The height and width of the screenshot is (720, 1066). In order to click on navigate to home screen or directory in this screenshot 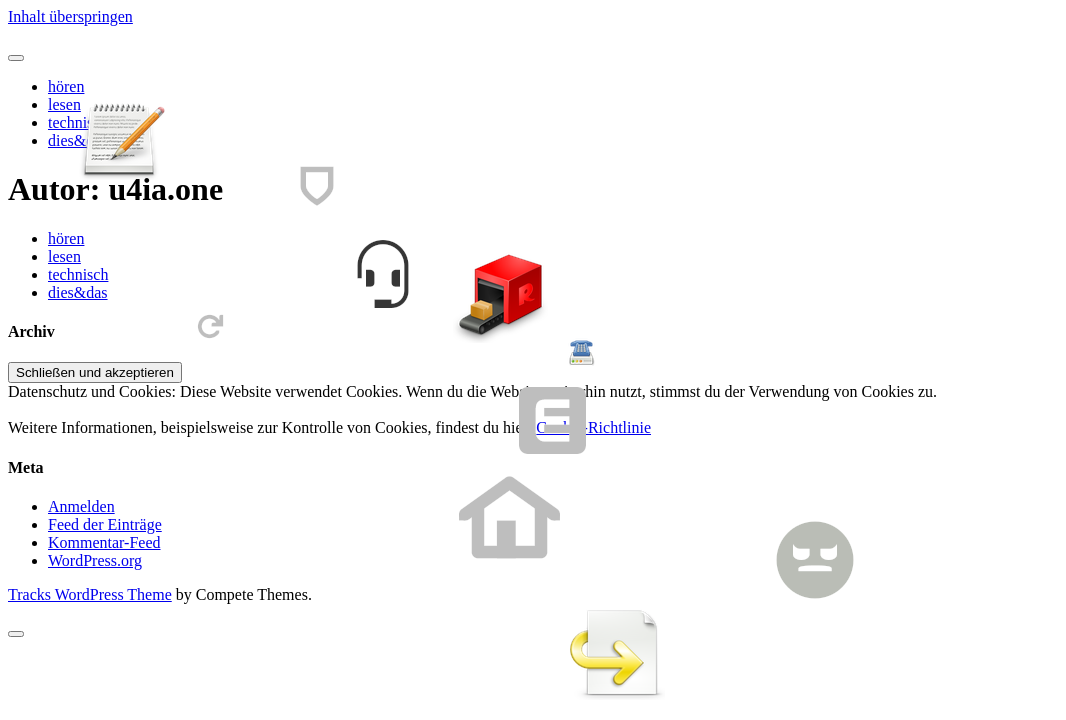, I will do `click(509, 520)`.